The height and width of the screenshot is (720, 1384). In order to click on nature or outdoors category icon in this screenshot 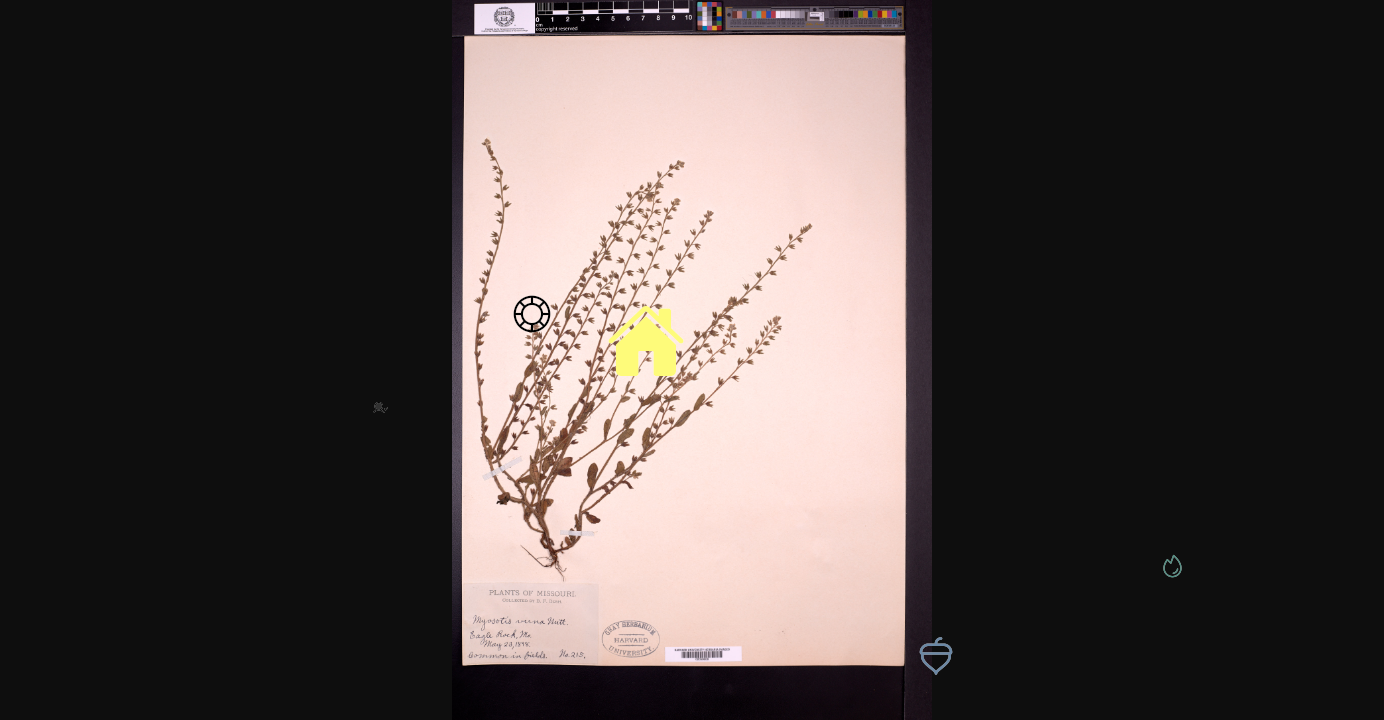, I will do `click(936, 656)`.